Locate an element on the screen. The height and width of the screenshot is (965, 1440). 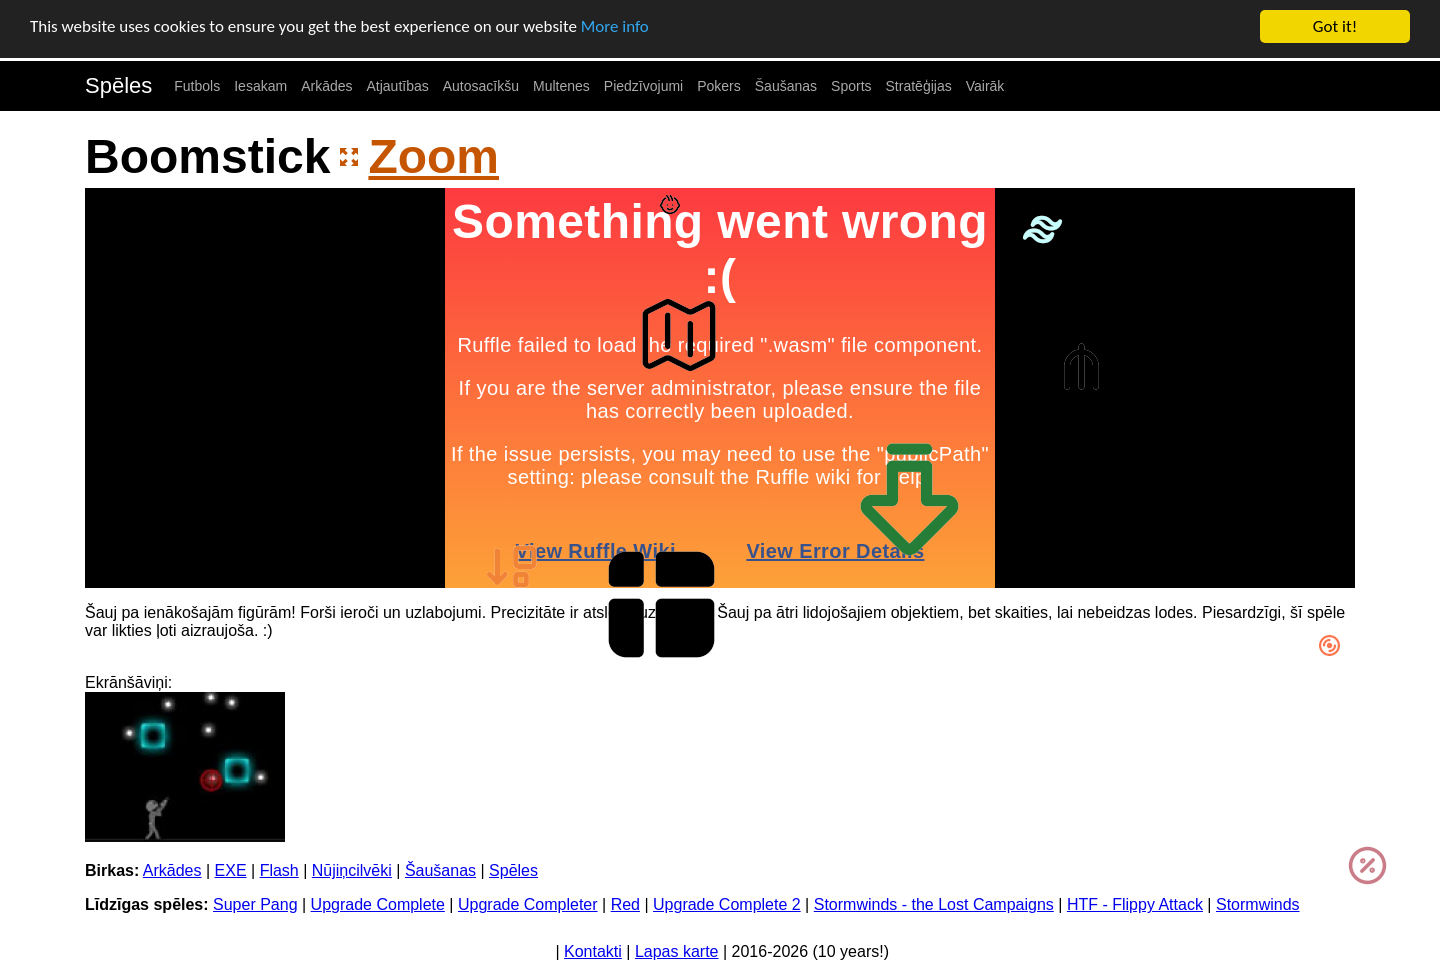
view map or navigation is located at coordinates (679, 335).